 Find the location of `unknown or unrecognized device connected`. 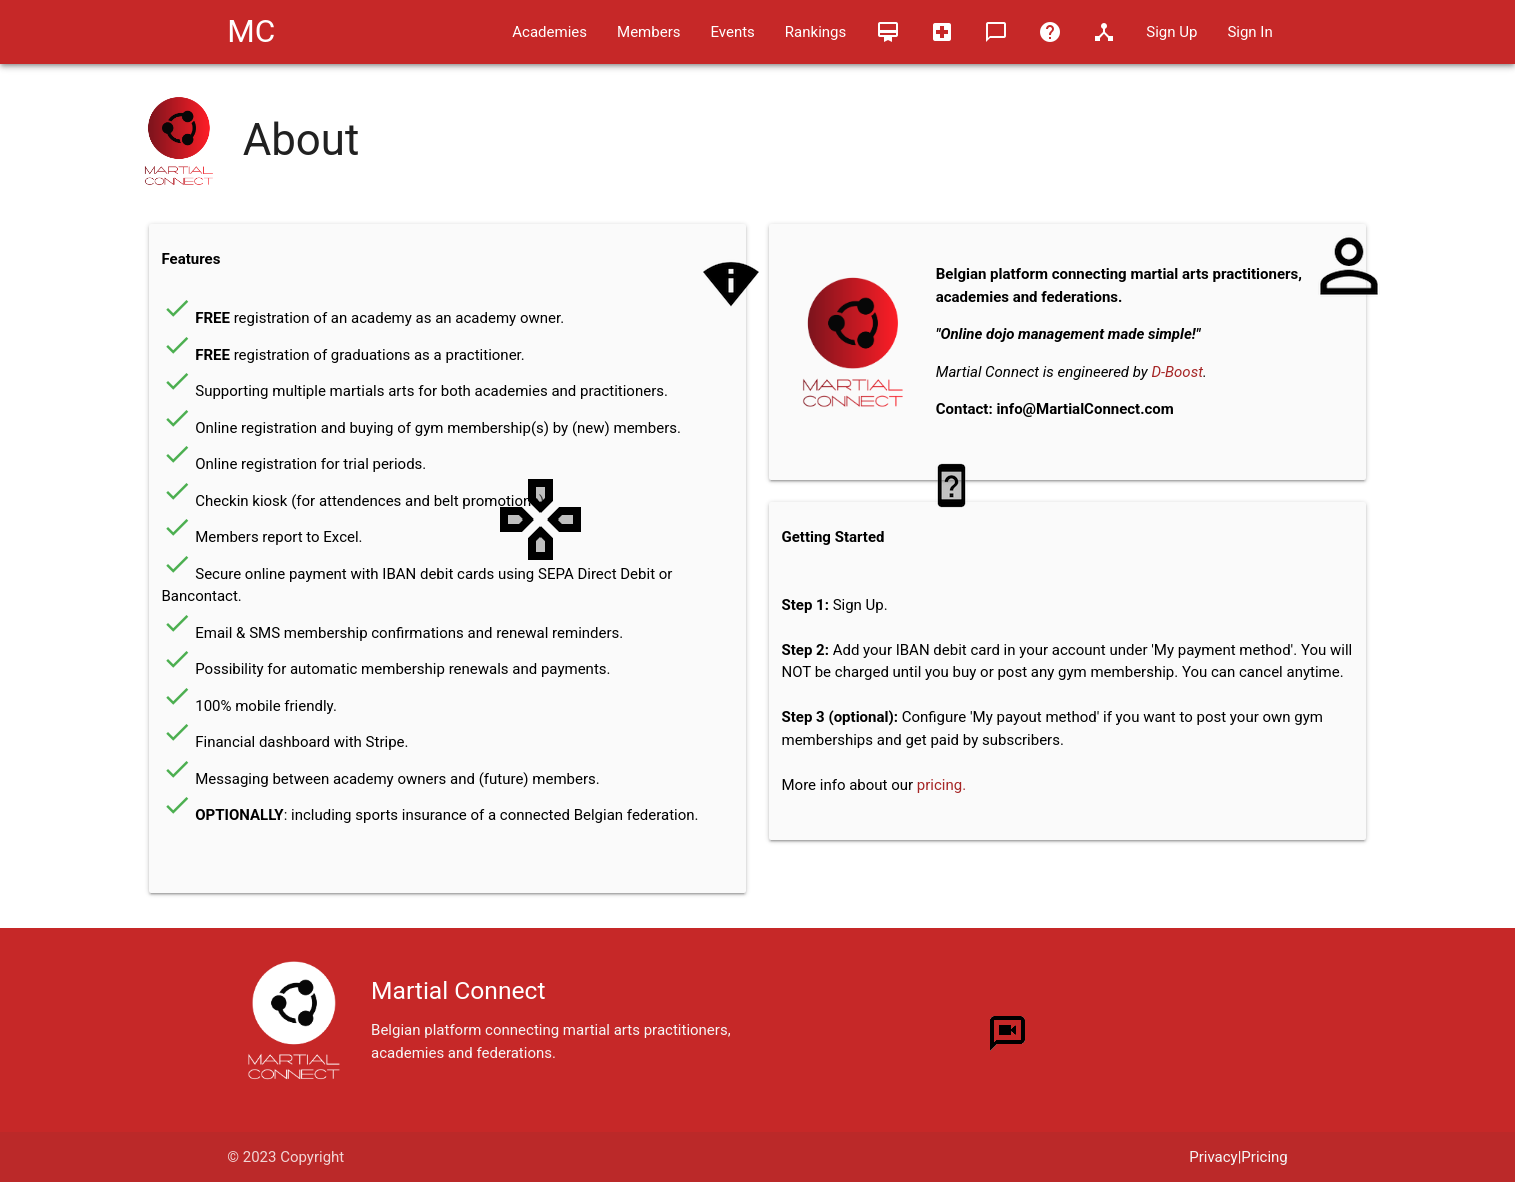

unknown or unrecognized device connected is located at coordinates (951, 485).